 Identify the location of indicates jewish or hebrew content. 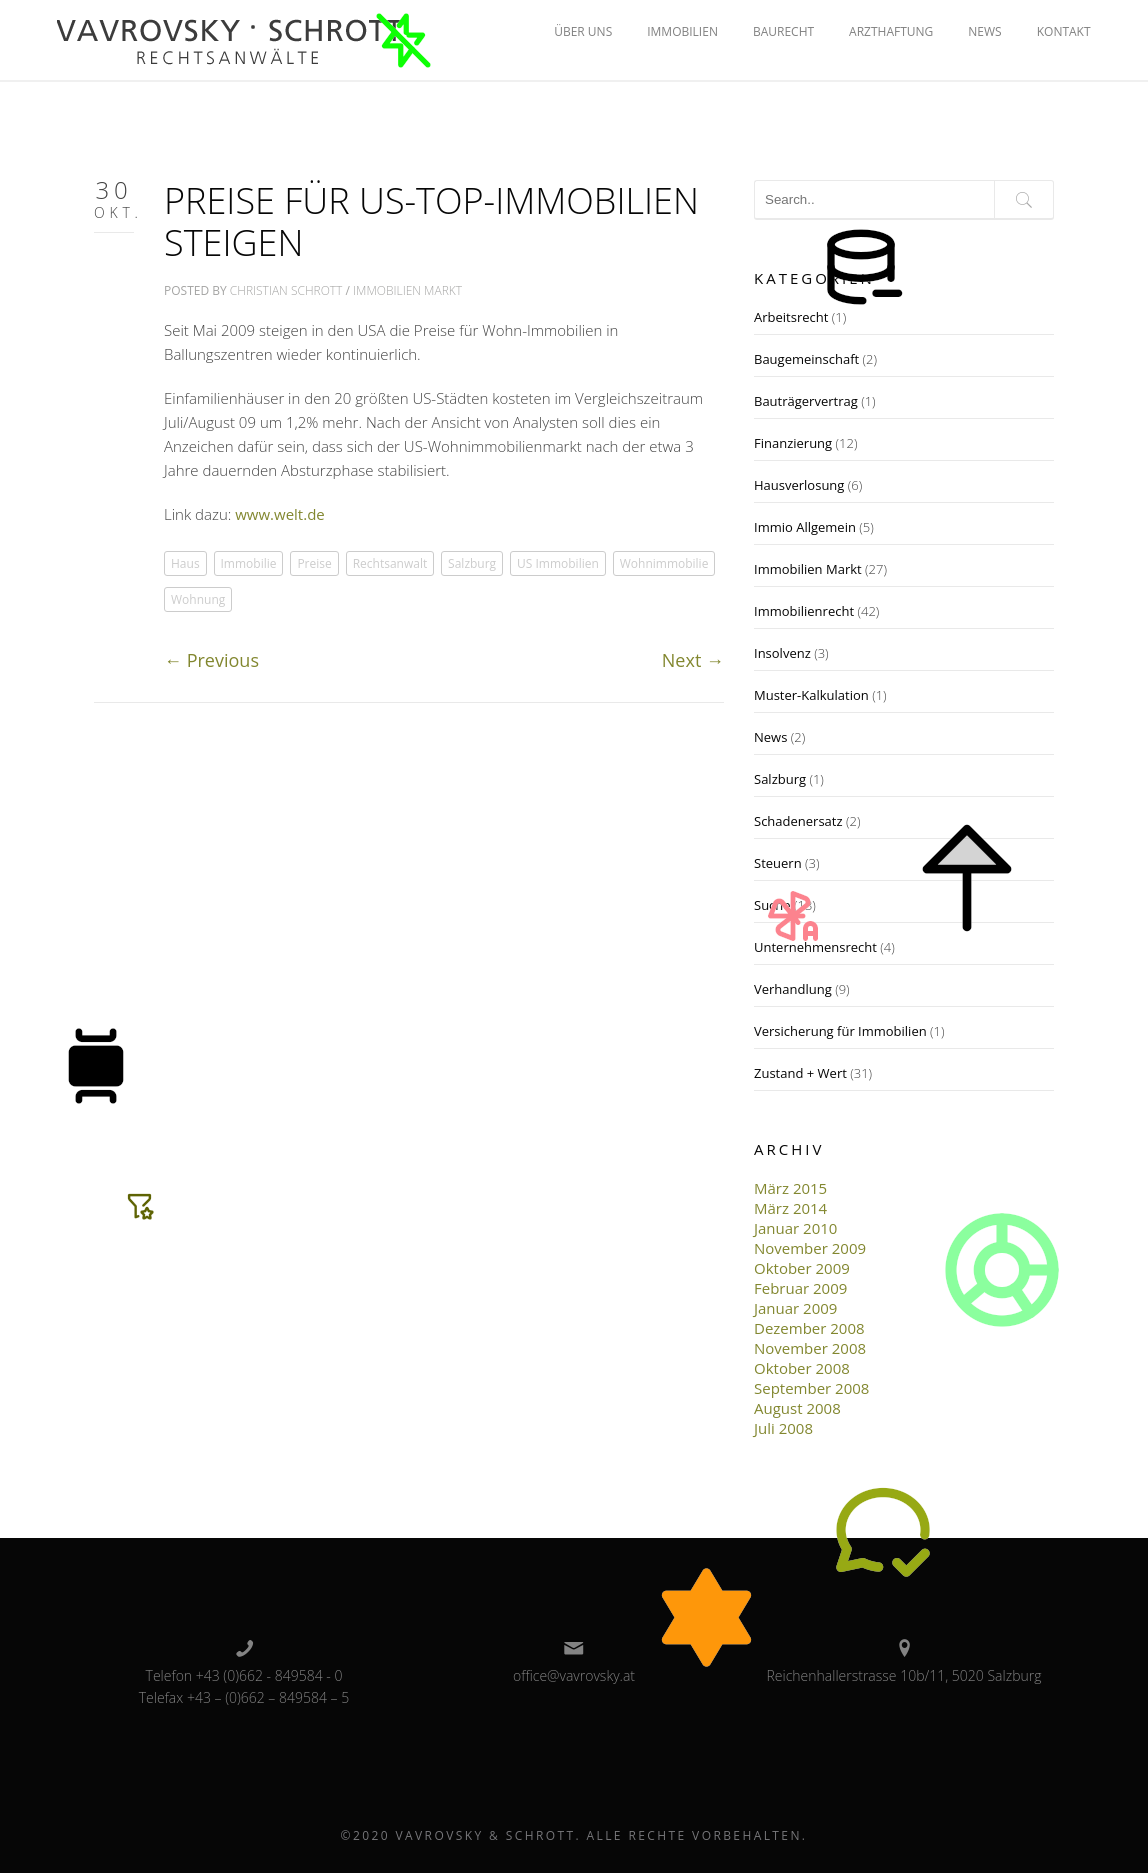
(706, 1617).